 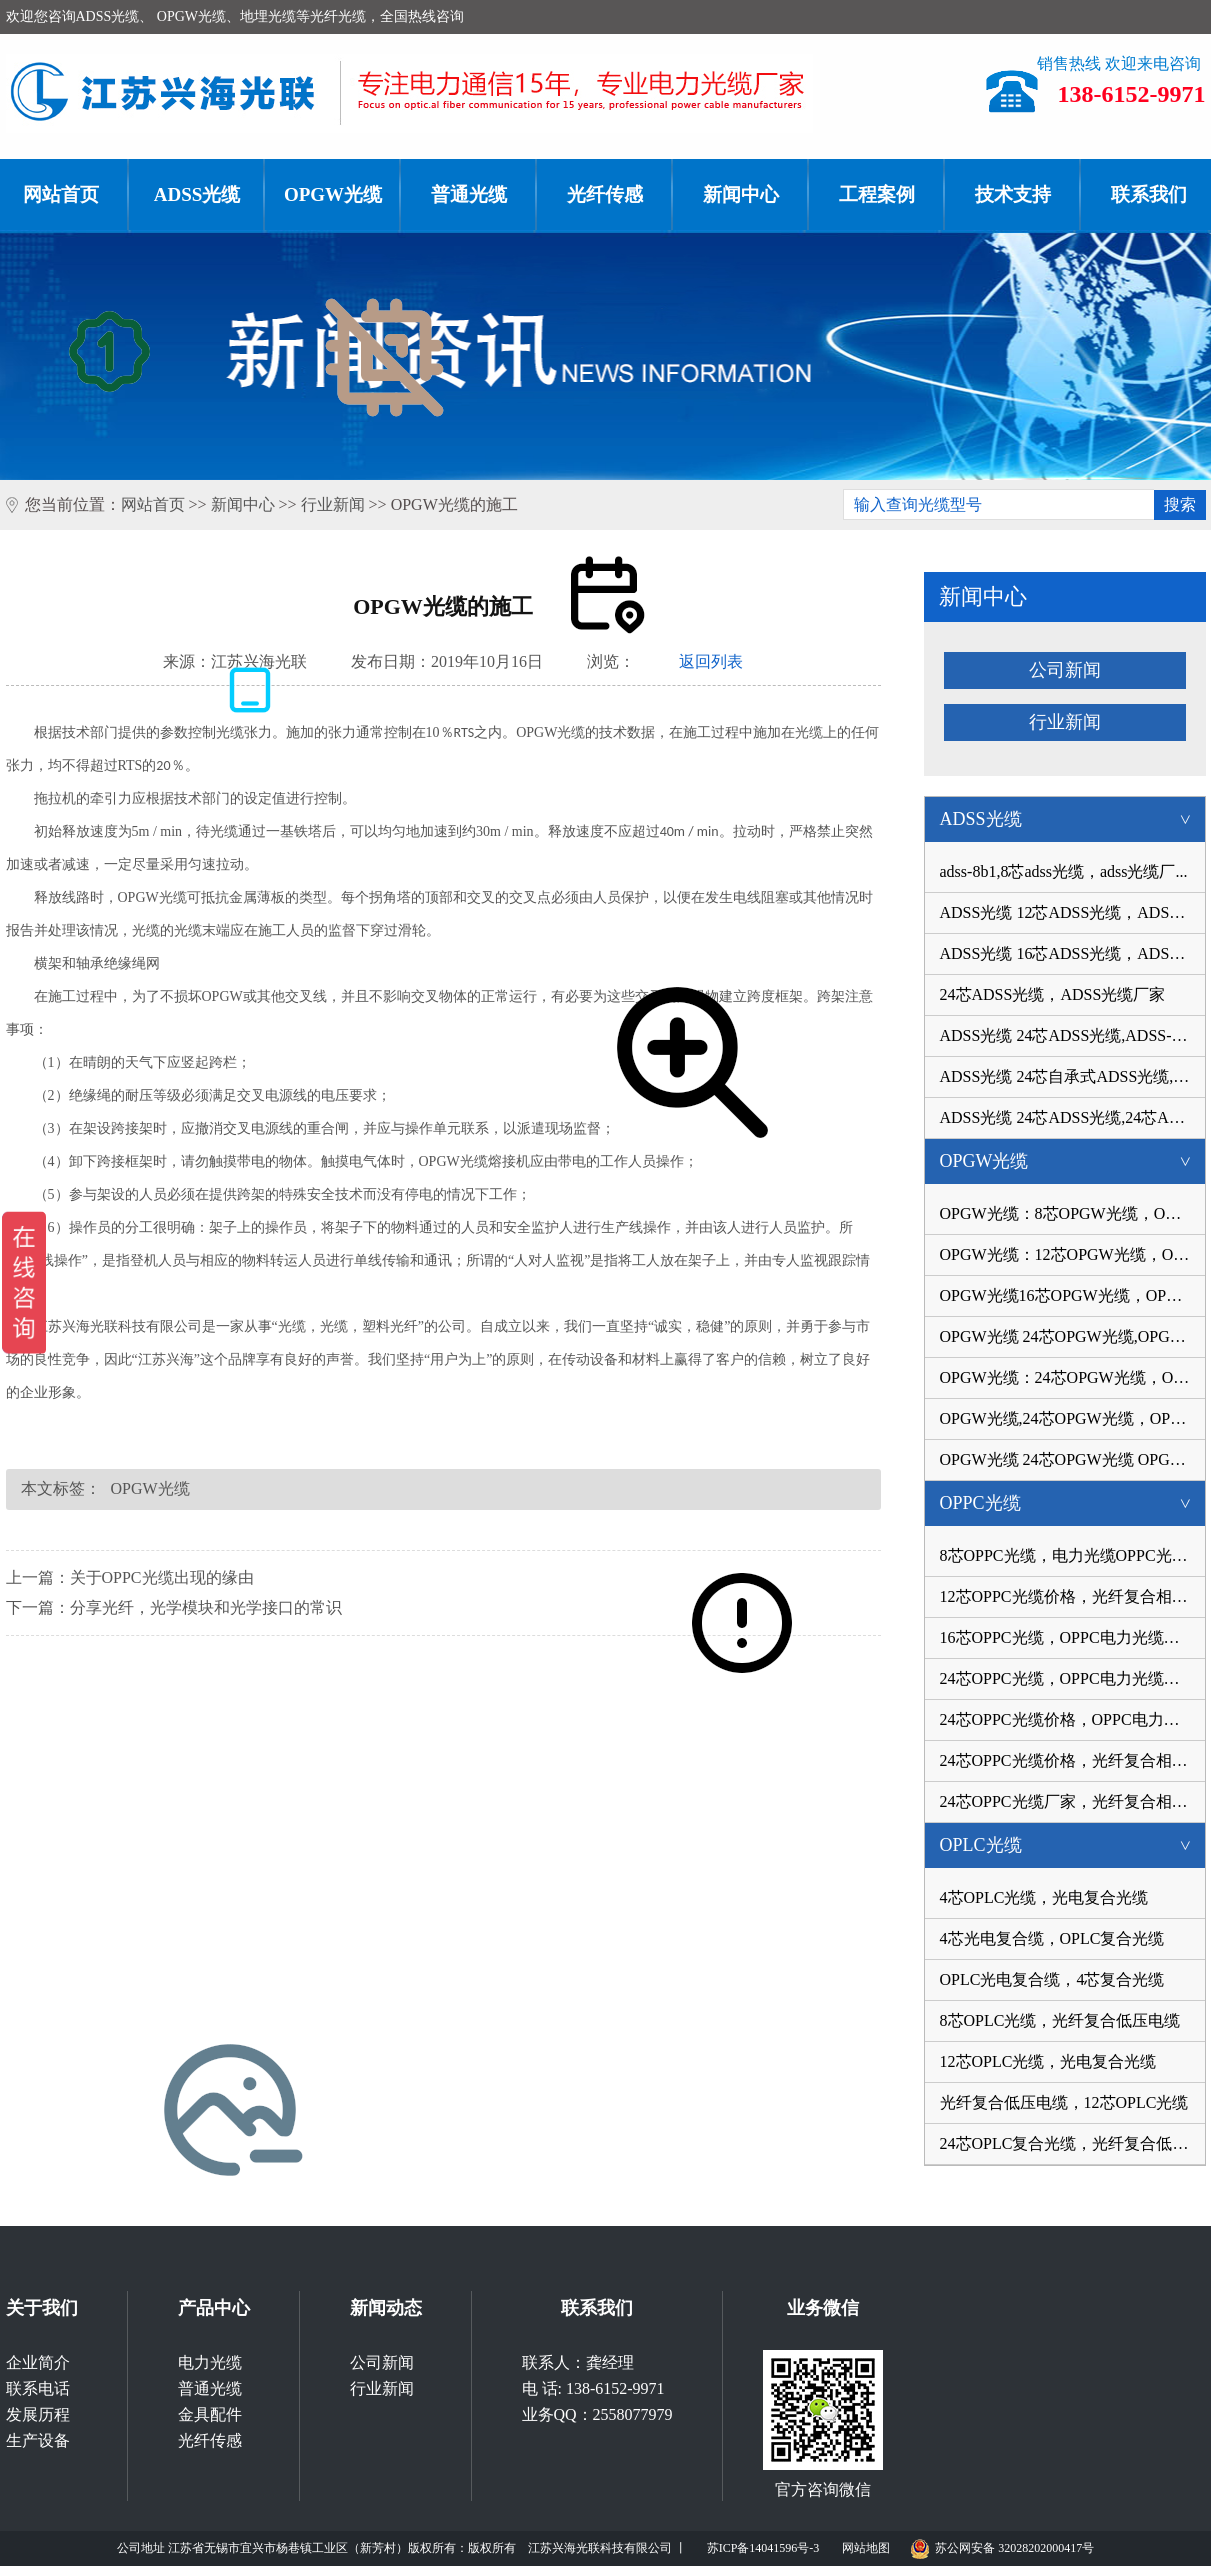 What do you see at coordinates (692, 1062) in the screenshot?
I see `zoom in on content or image` at bounding box center [692, 1062].